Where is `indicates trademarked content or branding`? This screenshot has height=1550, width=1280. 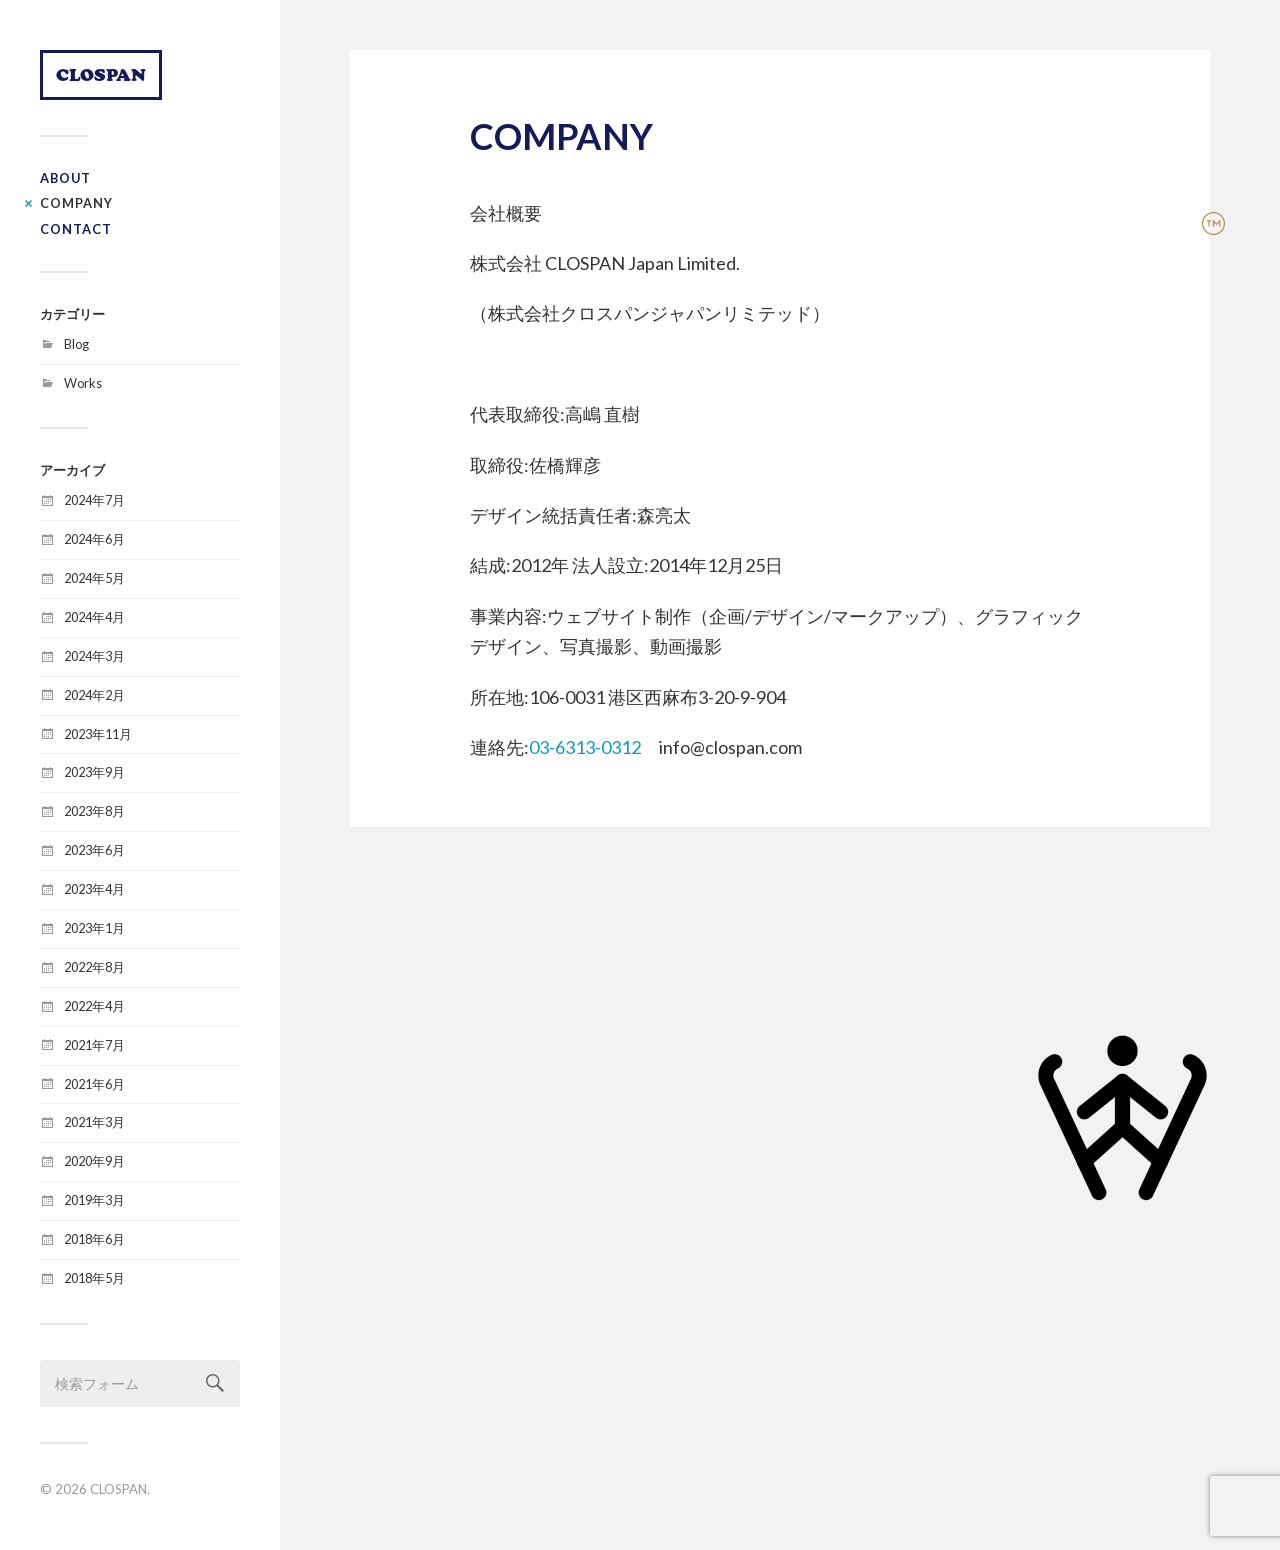
indicates trademarked content or branding is located at coordinates (1213, 223).